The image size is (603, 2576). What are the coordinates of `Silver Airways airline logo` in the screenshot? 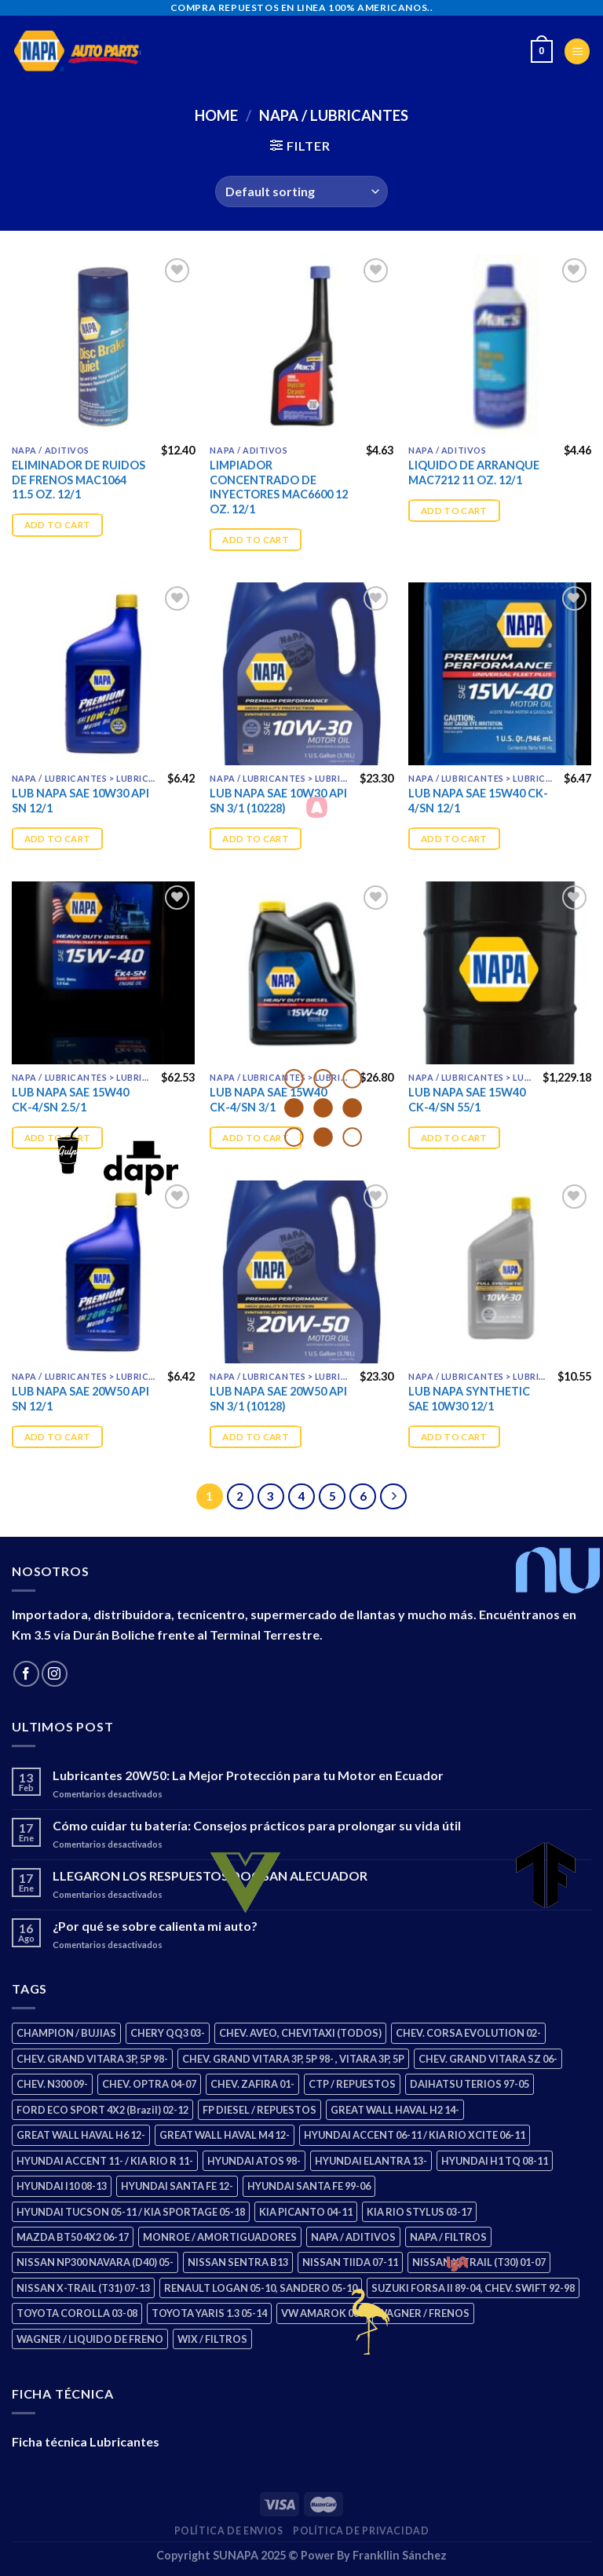 It's located at (371, 2322).